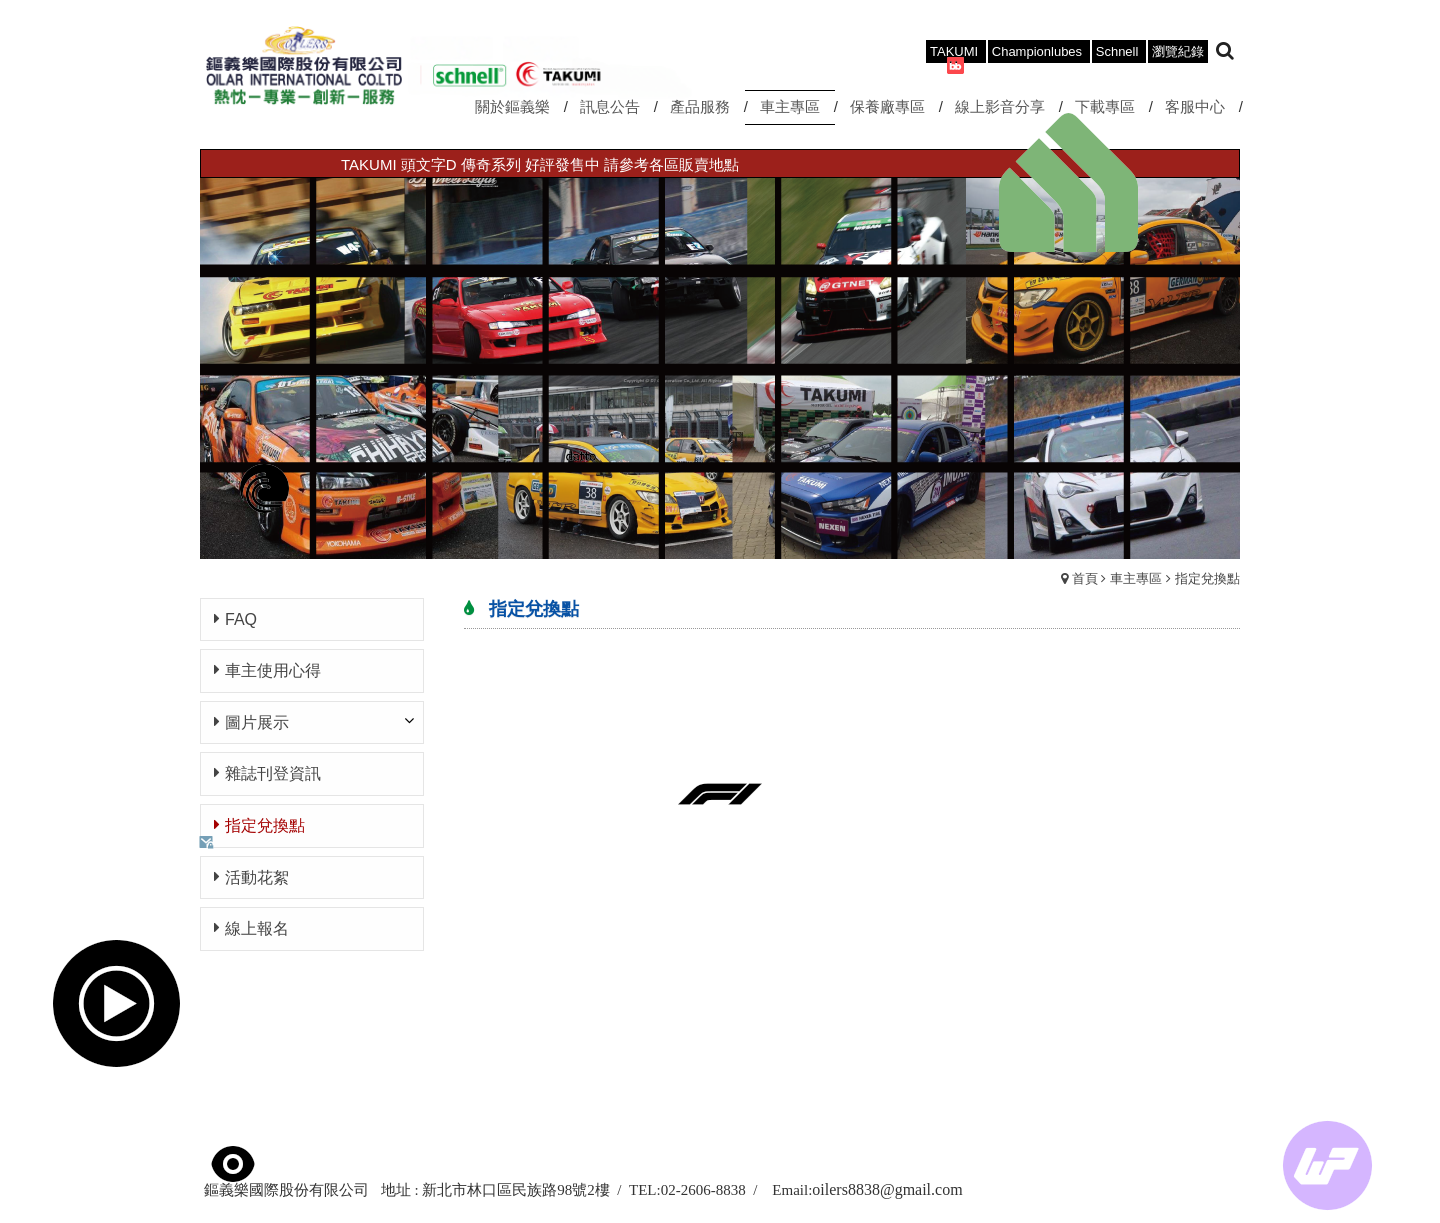  What do you see at coordinates (1068, 182) in the screenshot?
I see `open the kasa smart home app` at bounding box center [1068, 182].